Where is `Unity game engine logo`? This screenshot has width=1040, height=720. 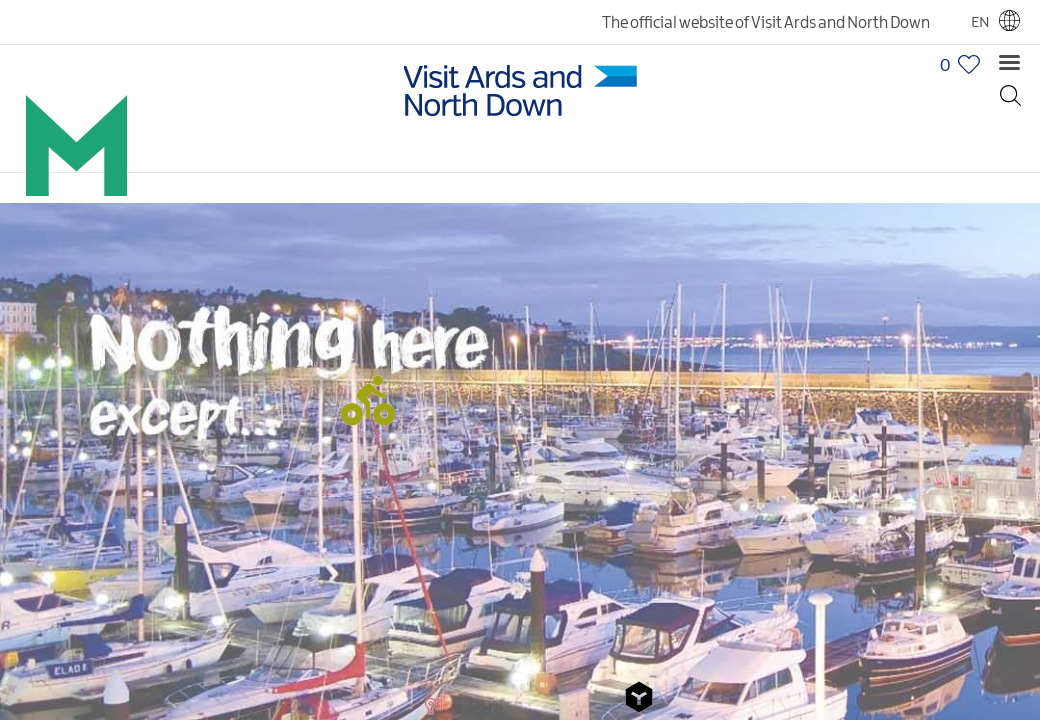
Unity game engine logo is located at coordinates (639, 697).